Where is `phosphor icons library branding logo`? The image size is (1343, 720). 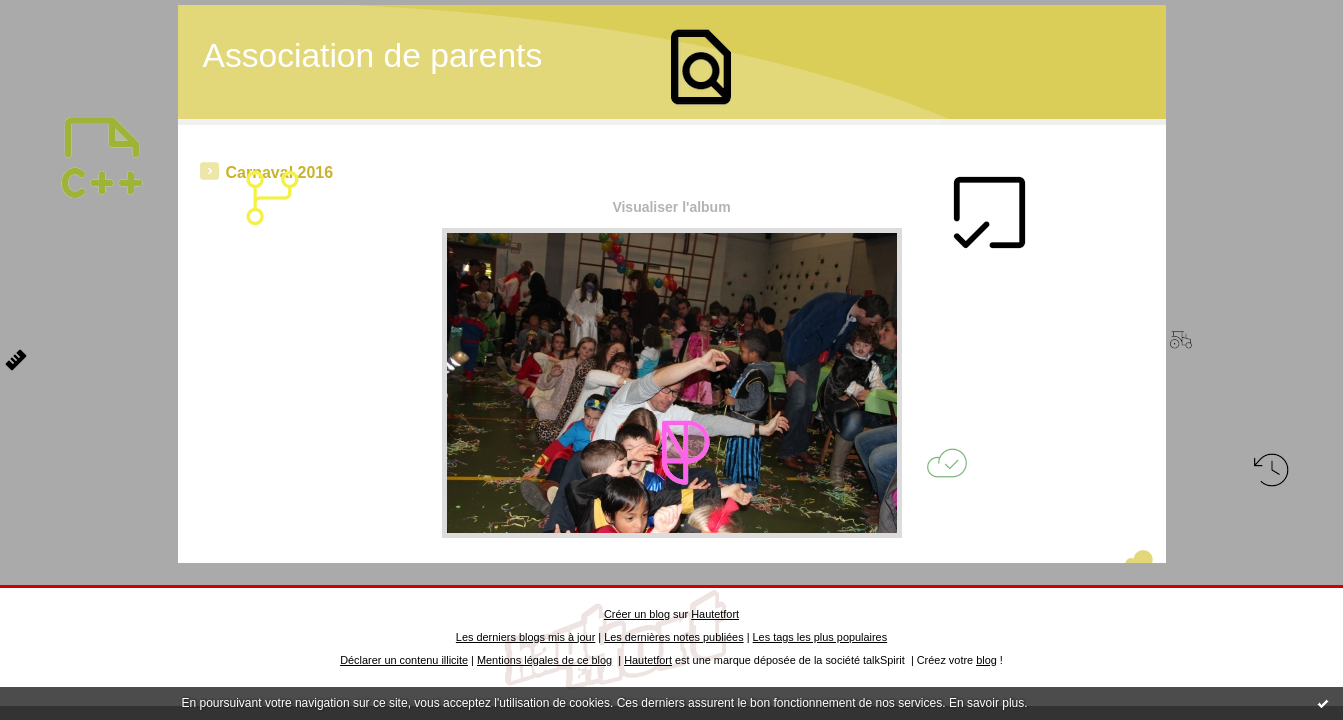 phosphor icons library branding logo is located at coordinates (681, 449).